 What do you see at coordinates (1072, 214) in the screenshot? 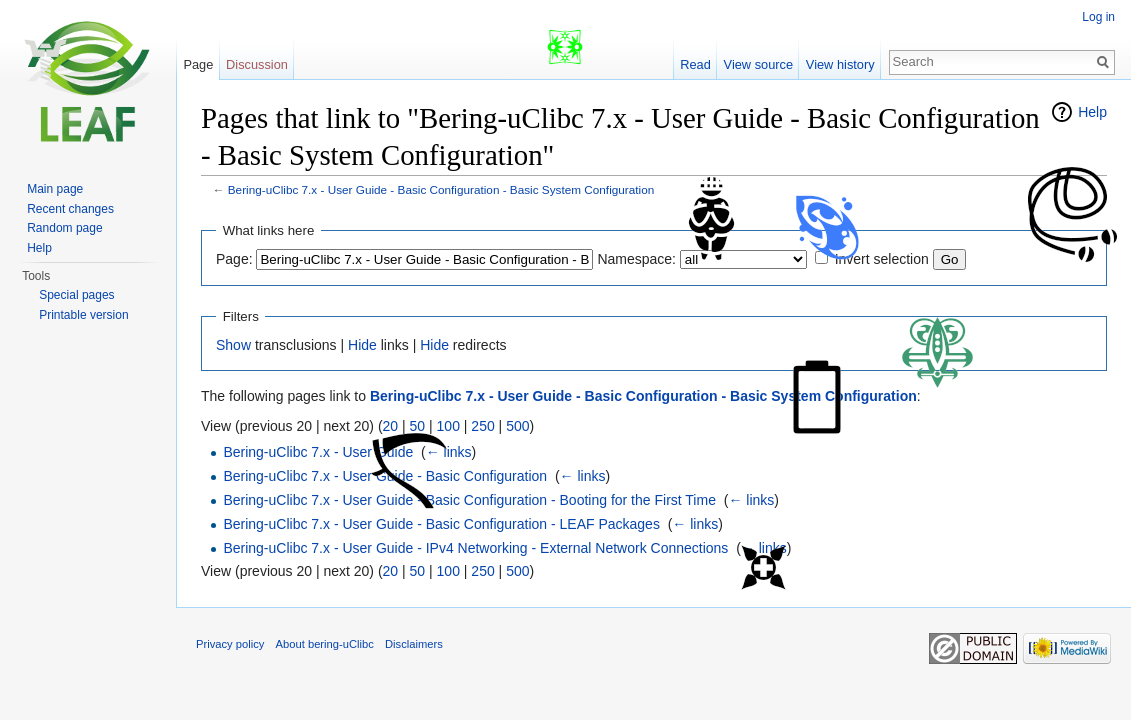
I see `hunting bolas weapon item in game inventory` at bounding box center [1072, 214].